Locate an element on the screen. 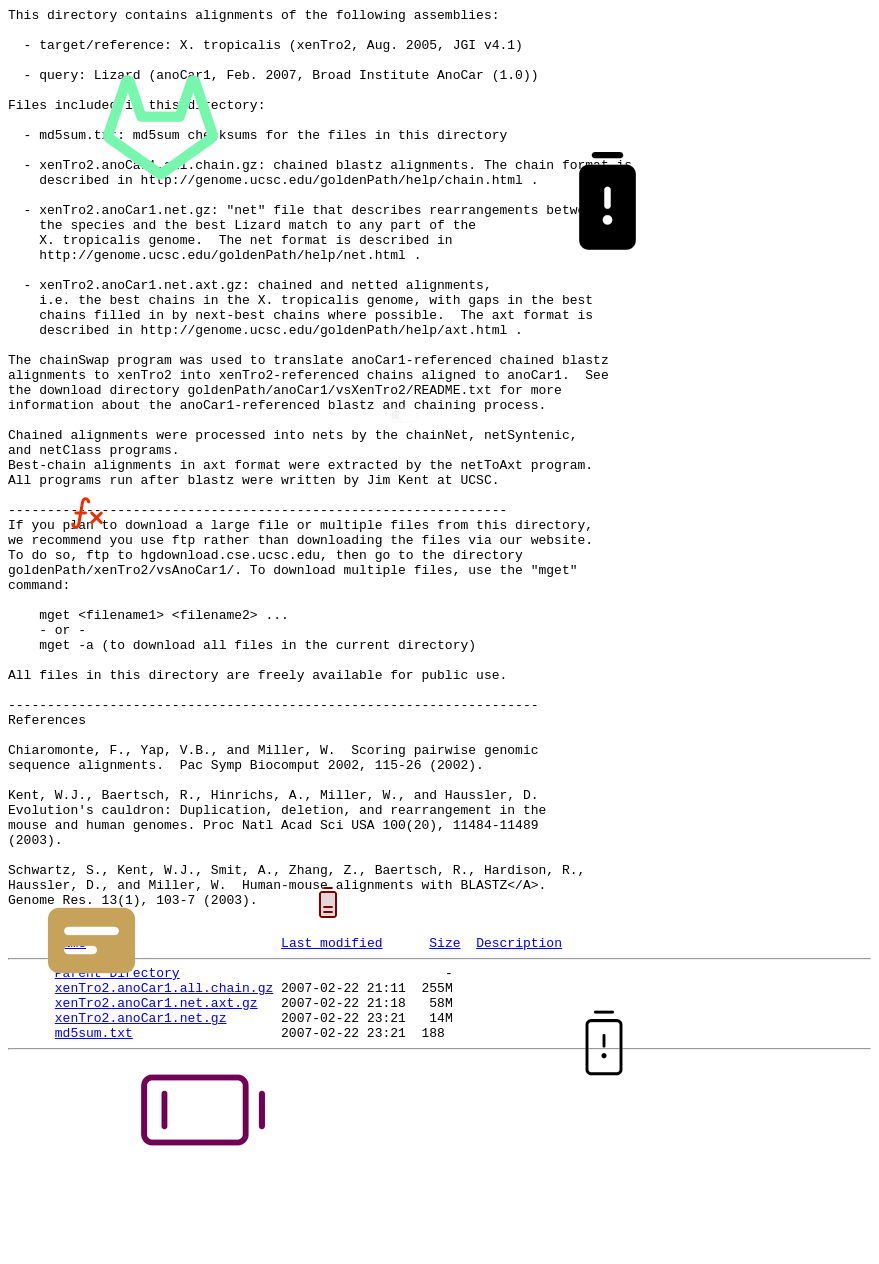  indicates low battery warning is located at coordinates (604, 1044).